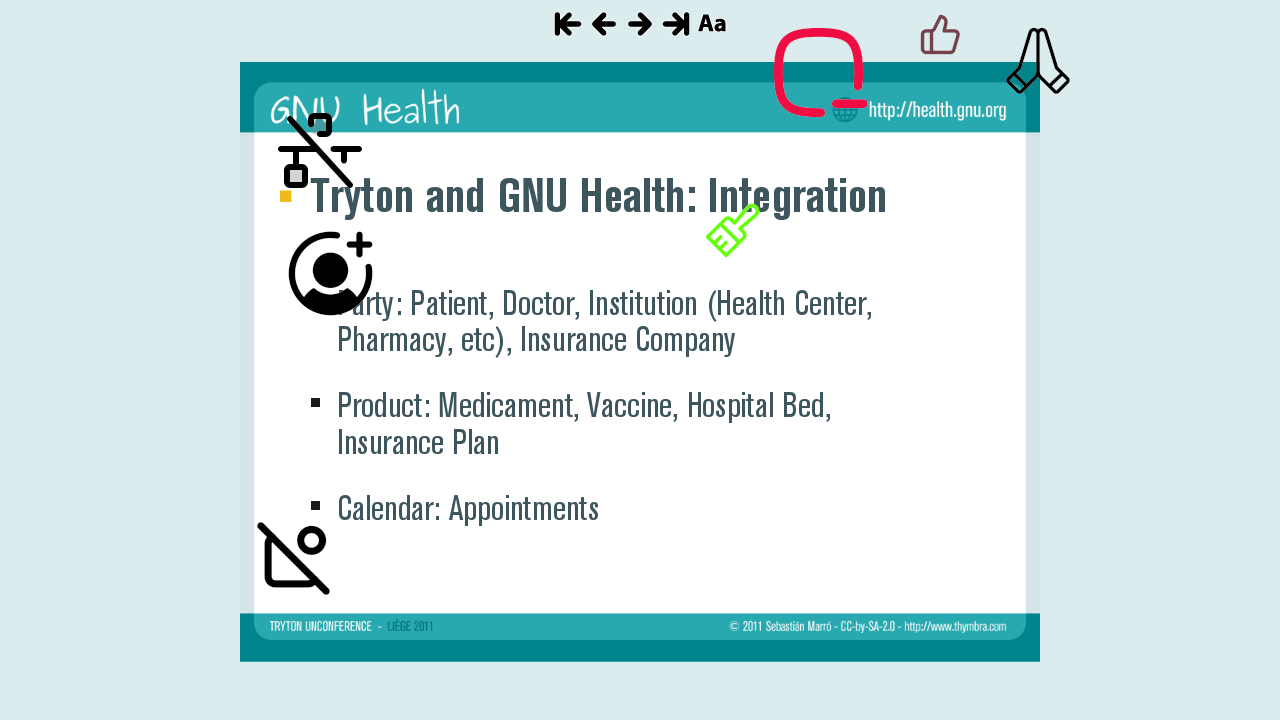  I want to click on send a prayer or blessing, so click(1038, 62).